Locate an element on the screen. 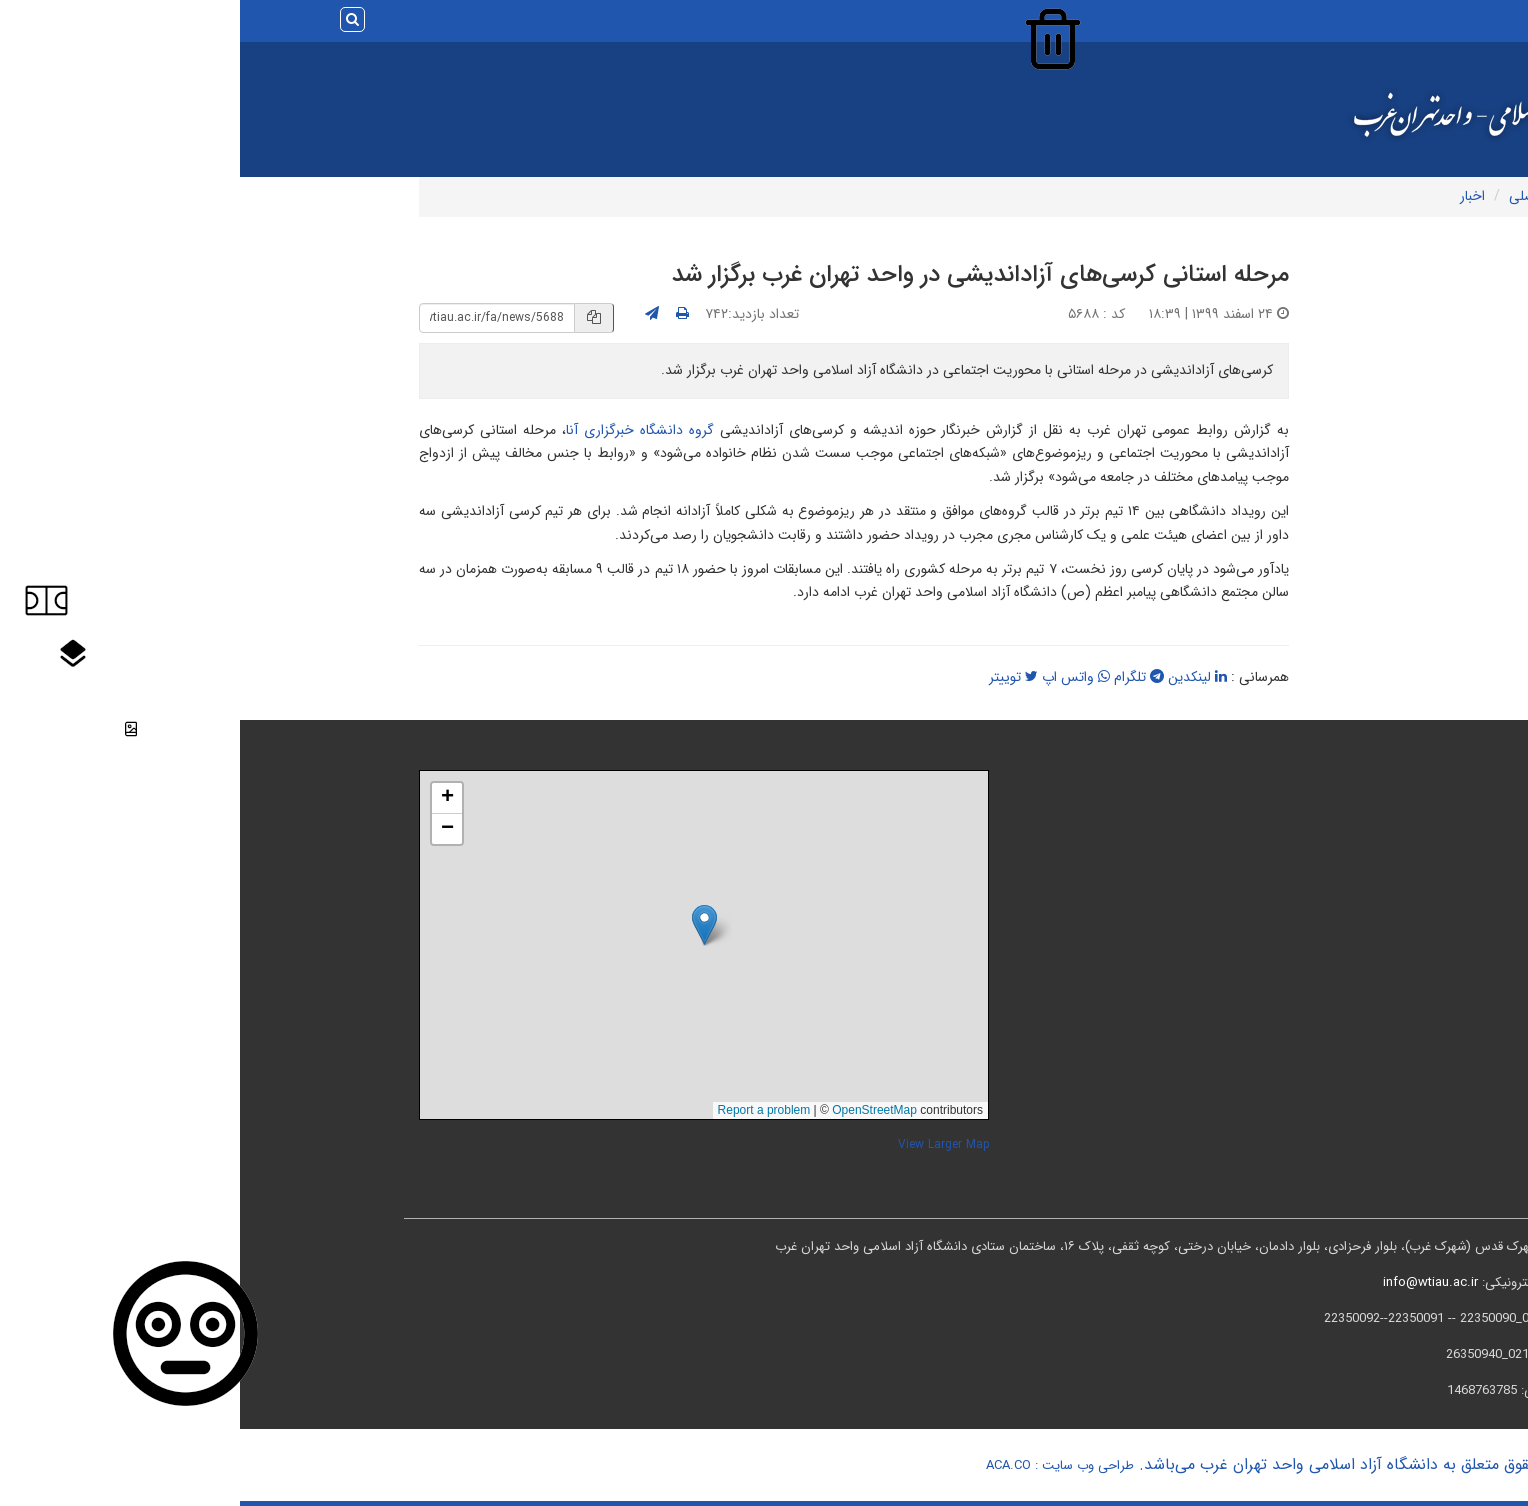 Image resolution: width=1528 pixels, height=1506 pixels. toggle map layers or overlays is located at coordinates (73, 654).